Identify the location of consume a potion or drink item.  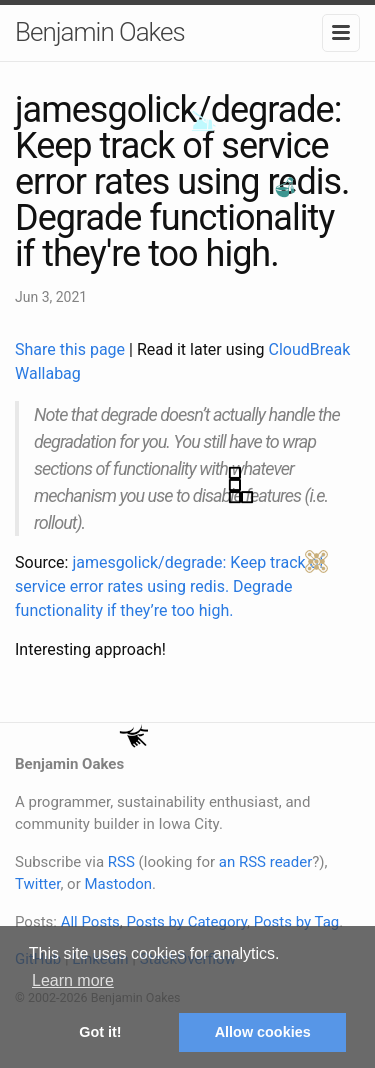
(285, 187).